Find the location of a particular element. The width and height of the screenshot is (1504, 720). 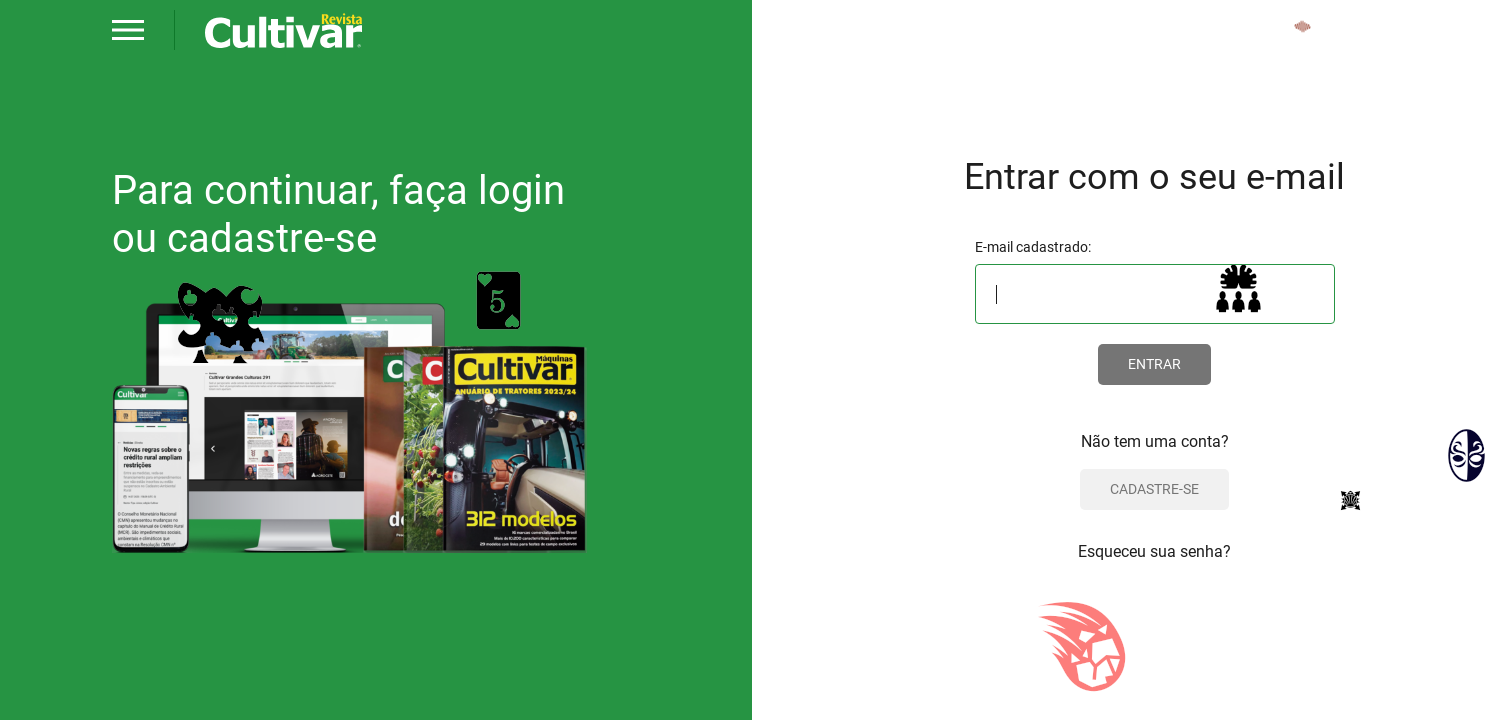

access collaborative brainstorming features is located at coordinates (1238, 288).